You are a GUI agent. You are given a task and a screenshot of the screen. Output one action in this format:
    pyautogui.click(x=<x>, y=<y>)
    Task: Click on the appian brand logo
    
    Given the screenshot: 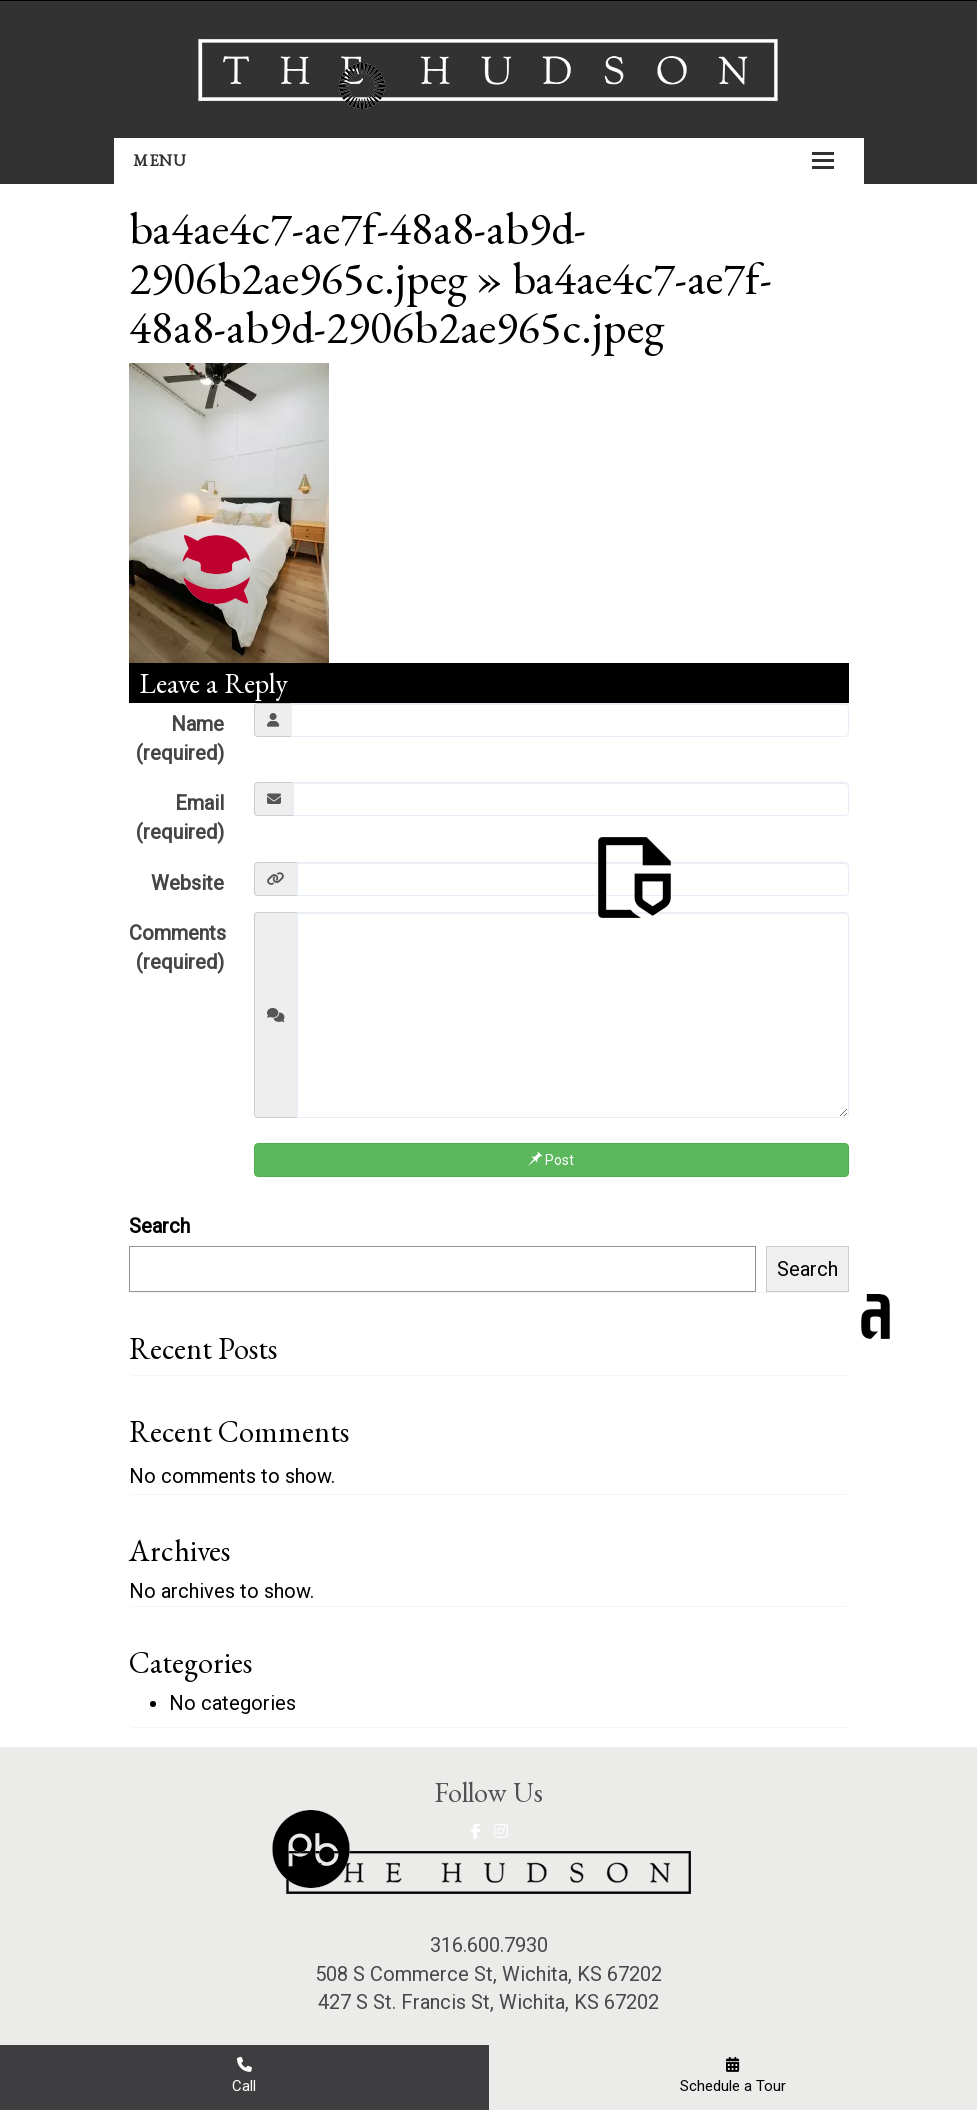 What is the action you would take?
    pyautogui.click(x=875, y=1316)
    